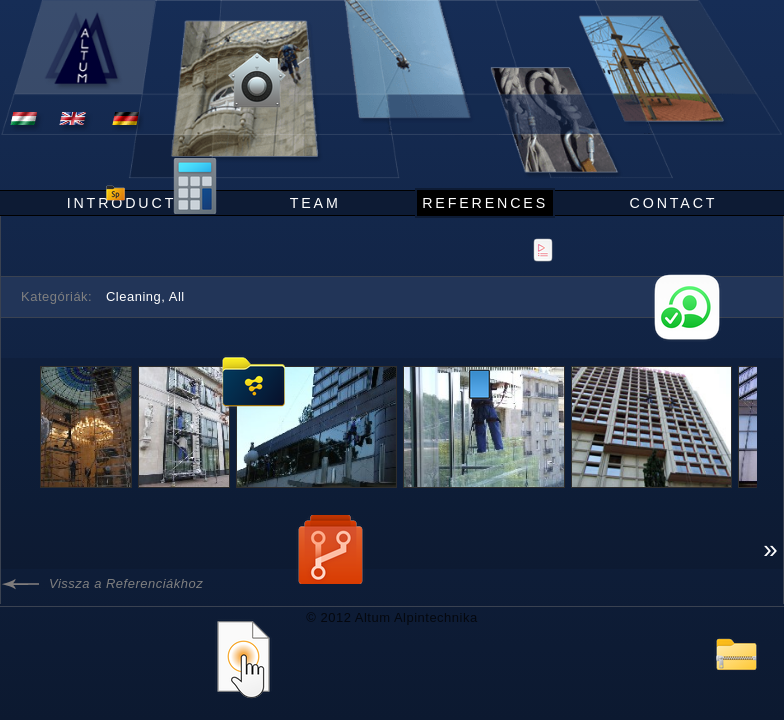 Image resolution: width=784 pixels, height=720 pixels. Describe the element at coordinates (479, 384) in the screenshot. I see `iPad Air device icon` at that location.